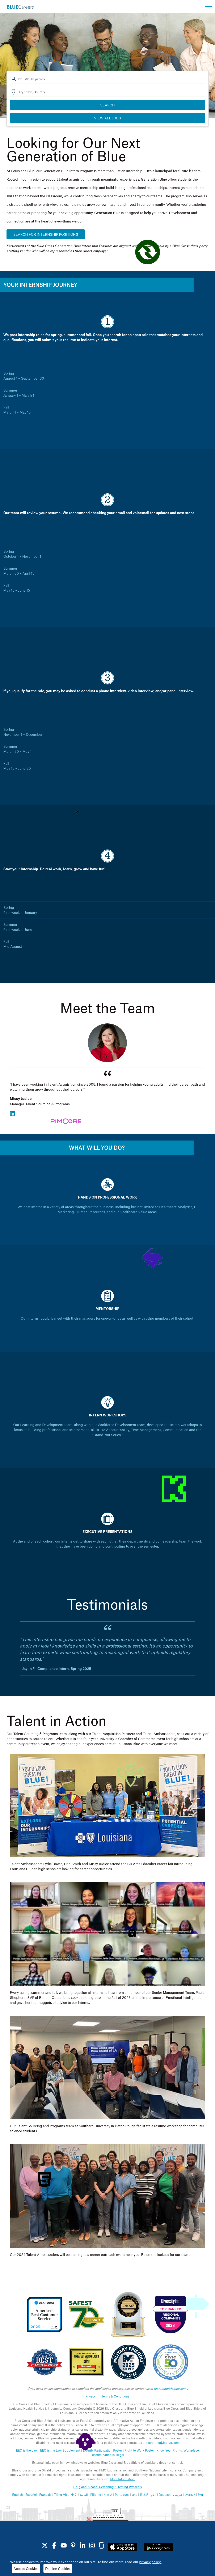  Describe the element at coordinates (44, 2179) in the screenshot. I see `indicates content built with HTML5 technology` at that location.